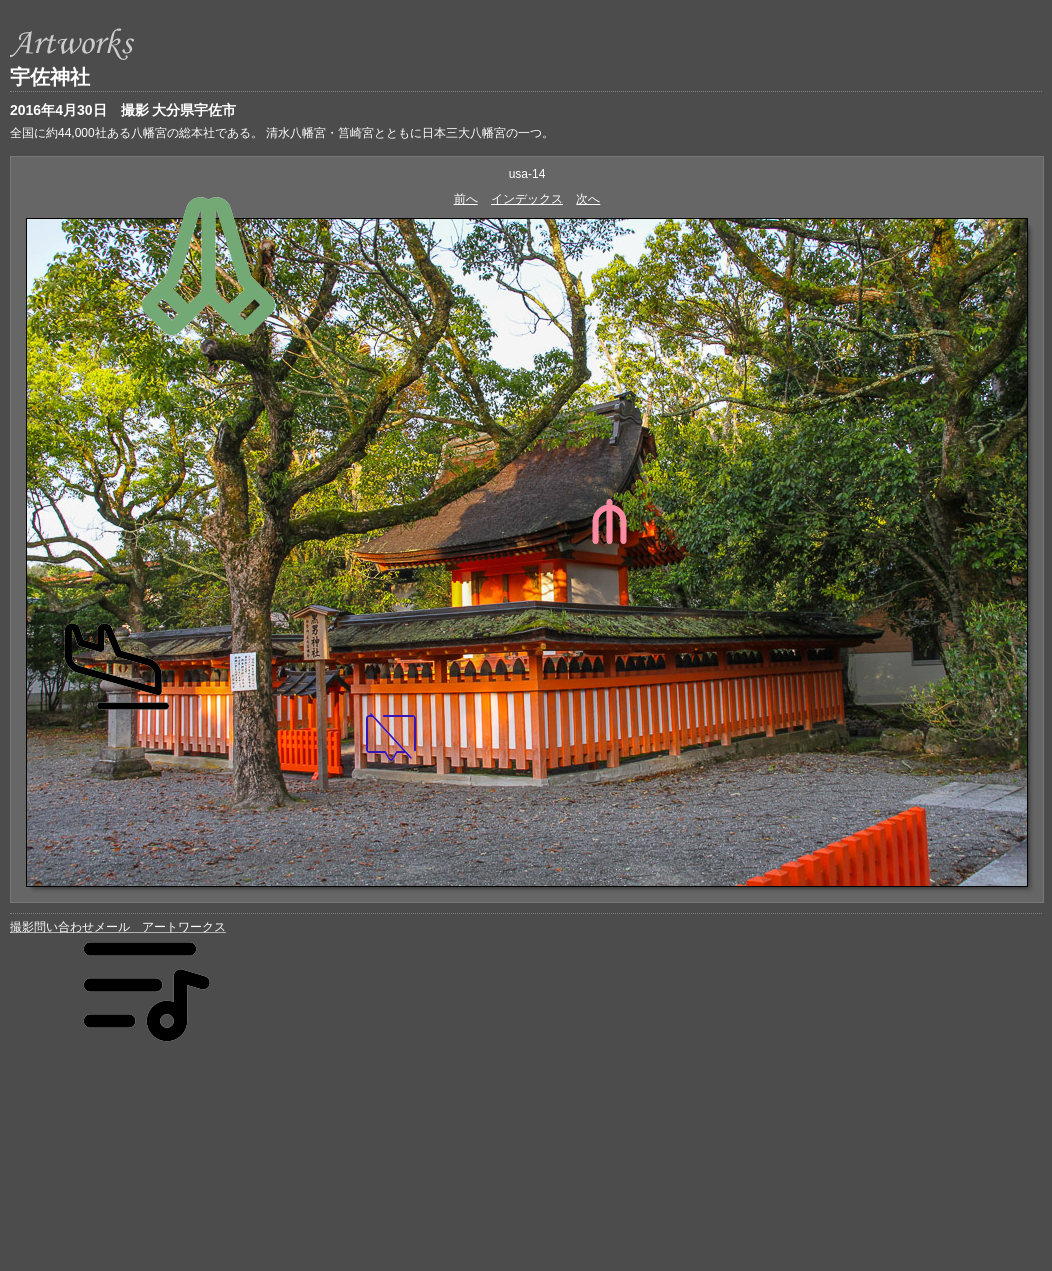  I want to click on indicates azerbaijani manat currency, so click(609, 521).